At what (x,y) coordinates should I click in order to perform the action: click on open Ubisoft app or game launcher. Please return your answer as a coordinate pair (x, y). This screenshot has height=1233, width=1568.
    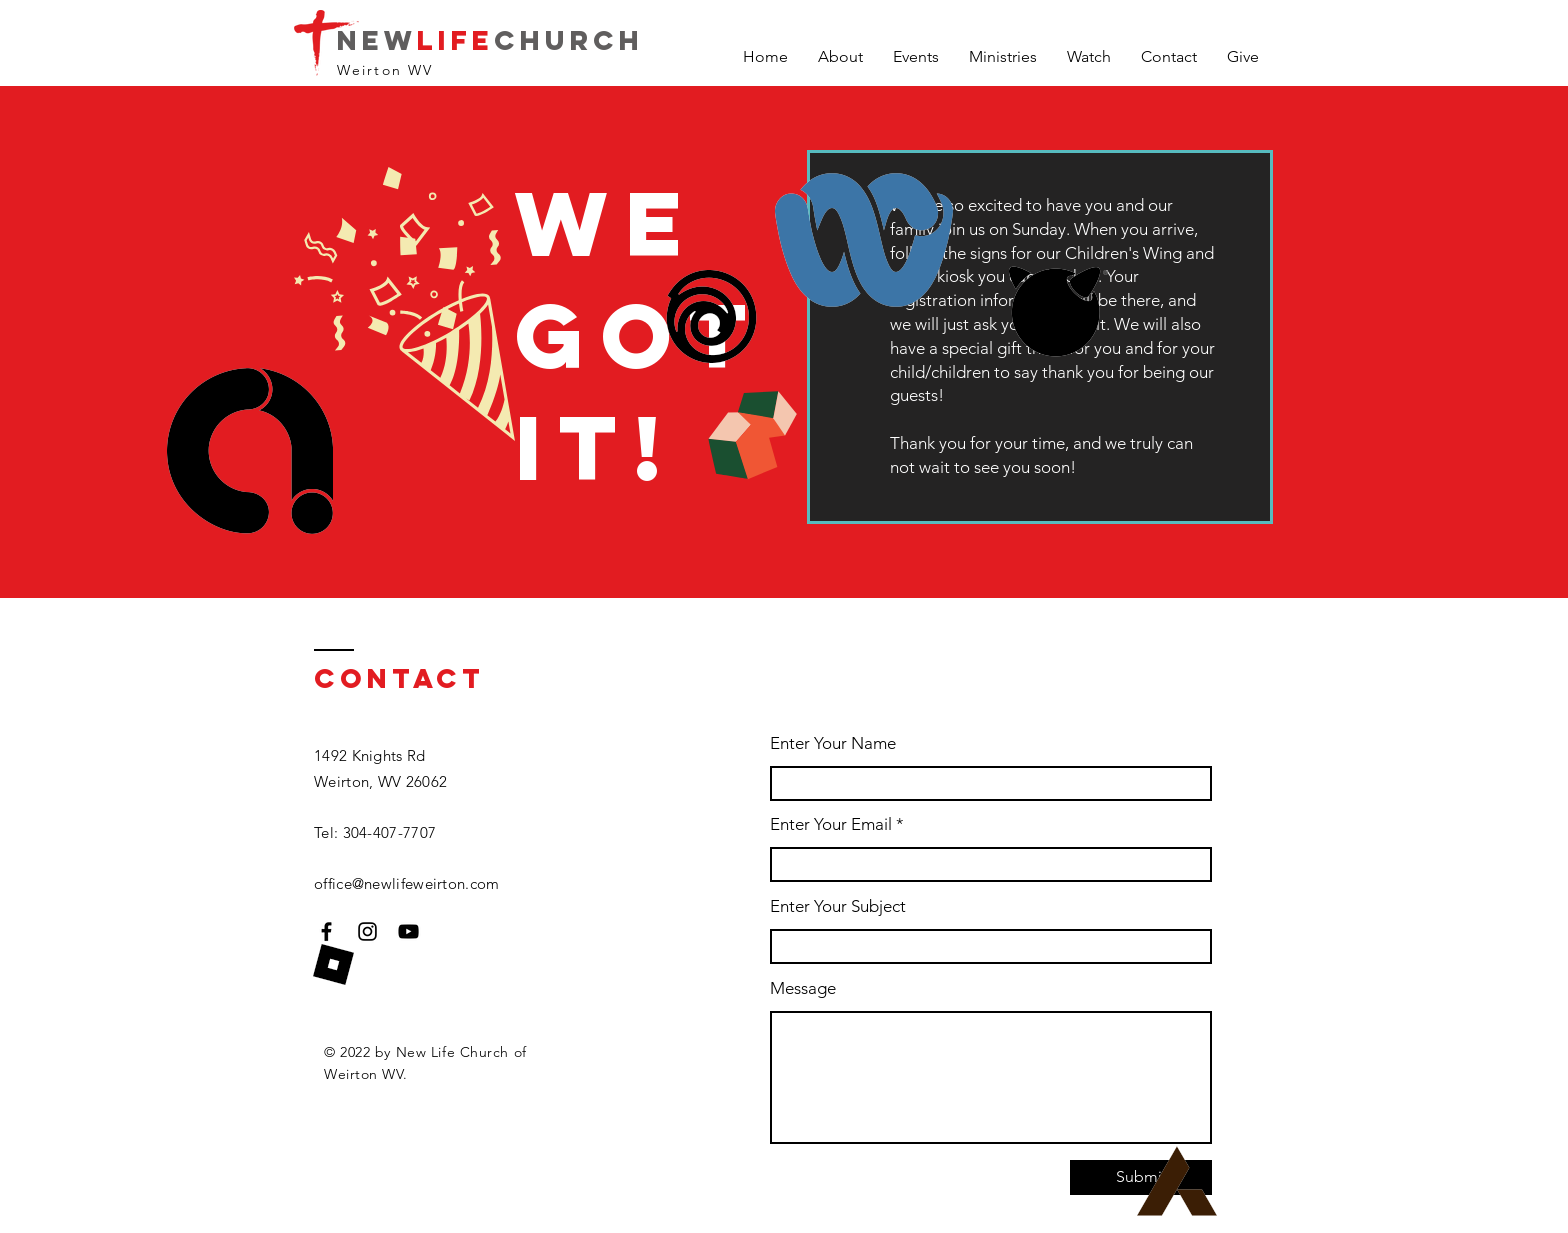
    Looking at the image, I should click on (711, 316).